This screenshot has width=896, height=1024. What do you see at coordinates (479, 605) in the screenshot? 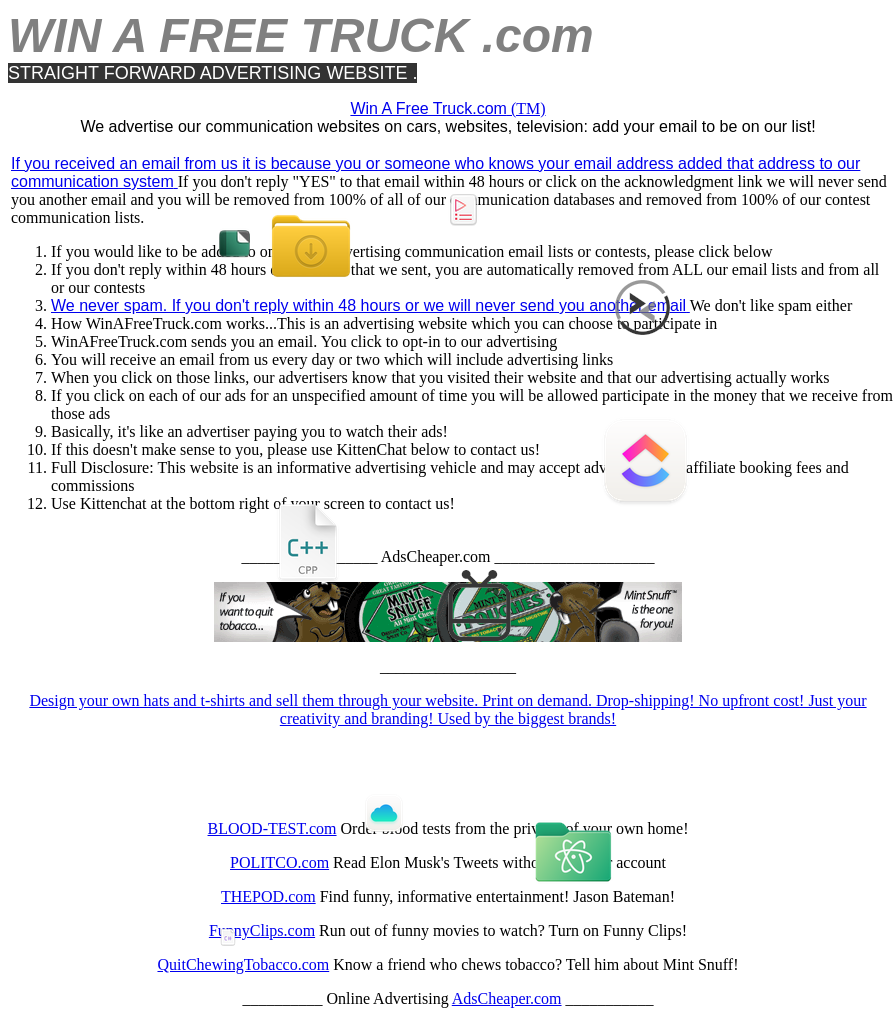
I see `open video player app` at bounding box center [479, 605].